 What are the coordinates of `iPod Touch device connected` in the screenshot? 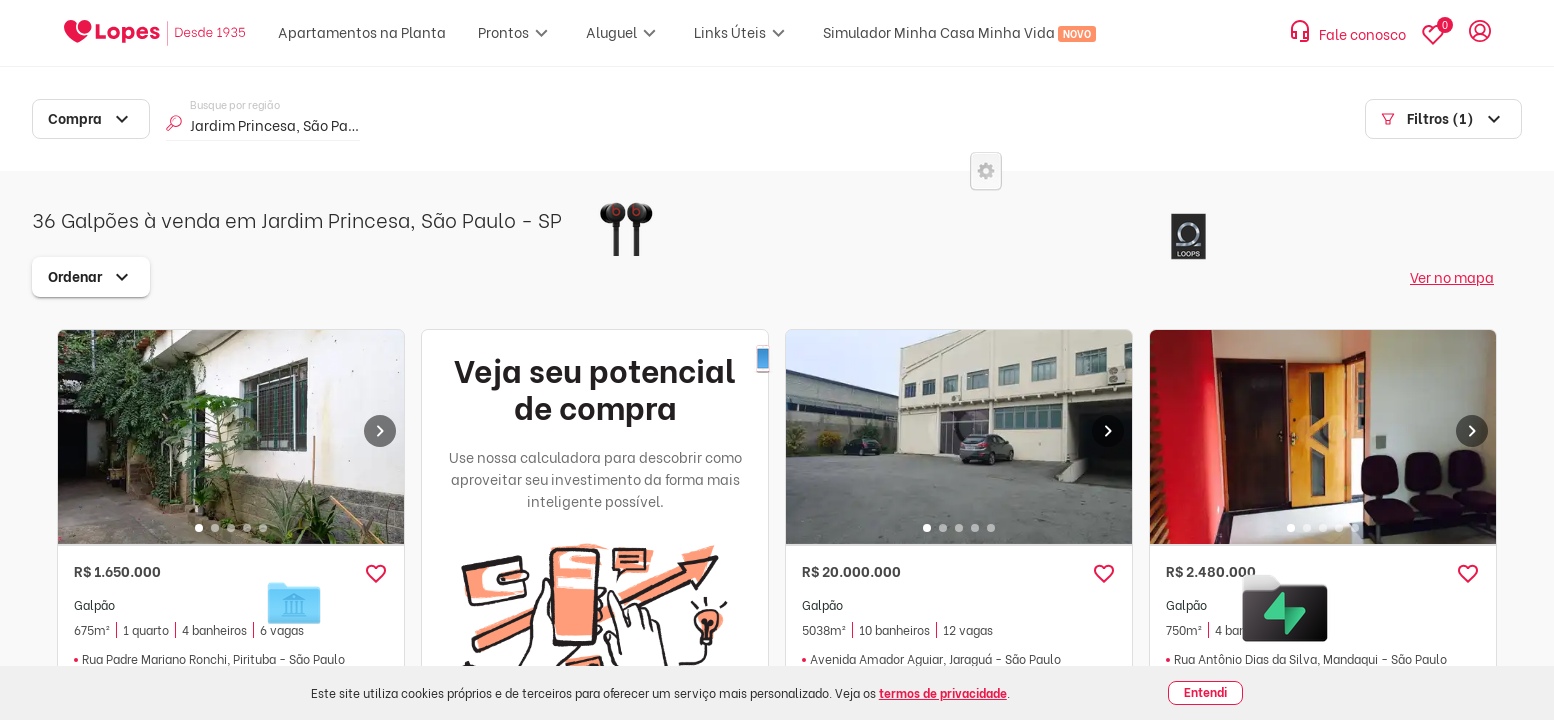 It's located at (763, 359).